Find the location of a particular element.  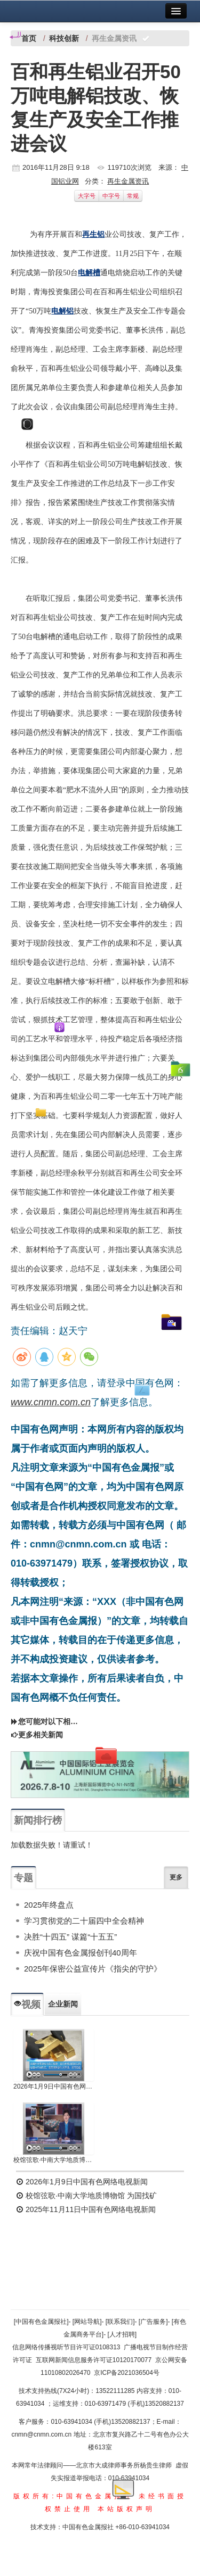

access the root directory is located at coordinates (142, 1389).